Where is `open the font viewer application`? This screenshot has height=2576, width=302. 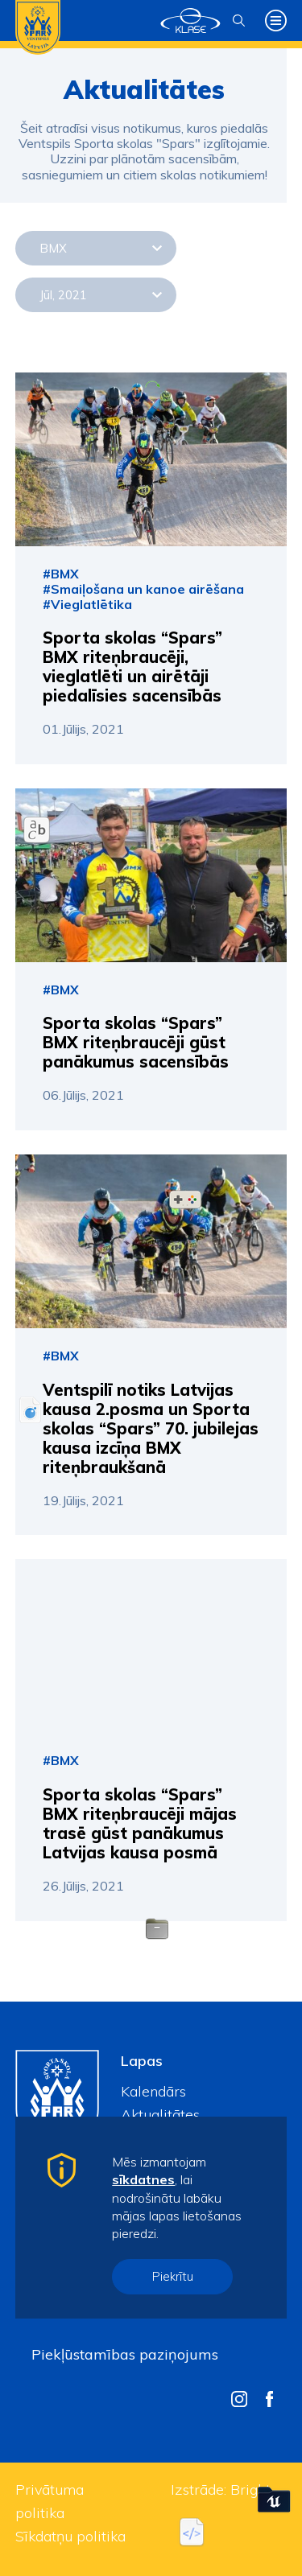
open the font viewer application is located at coordinates (36, 829).